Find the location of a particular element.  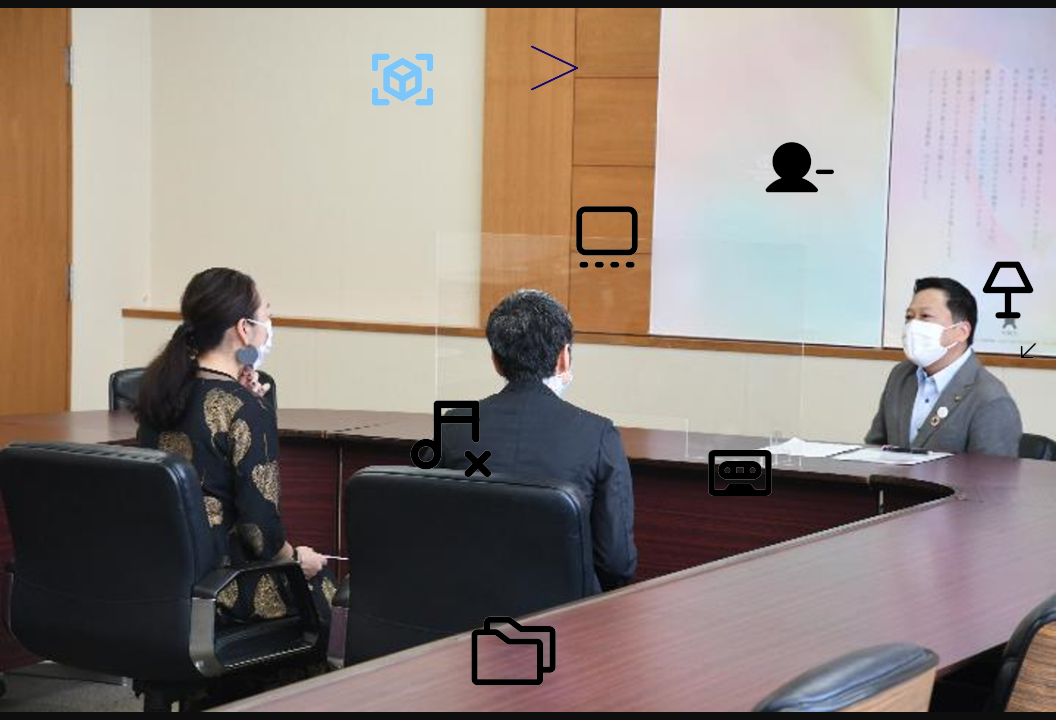

scan or detect 3D objects is located at coordinates (402, 79).